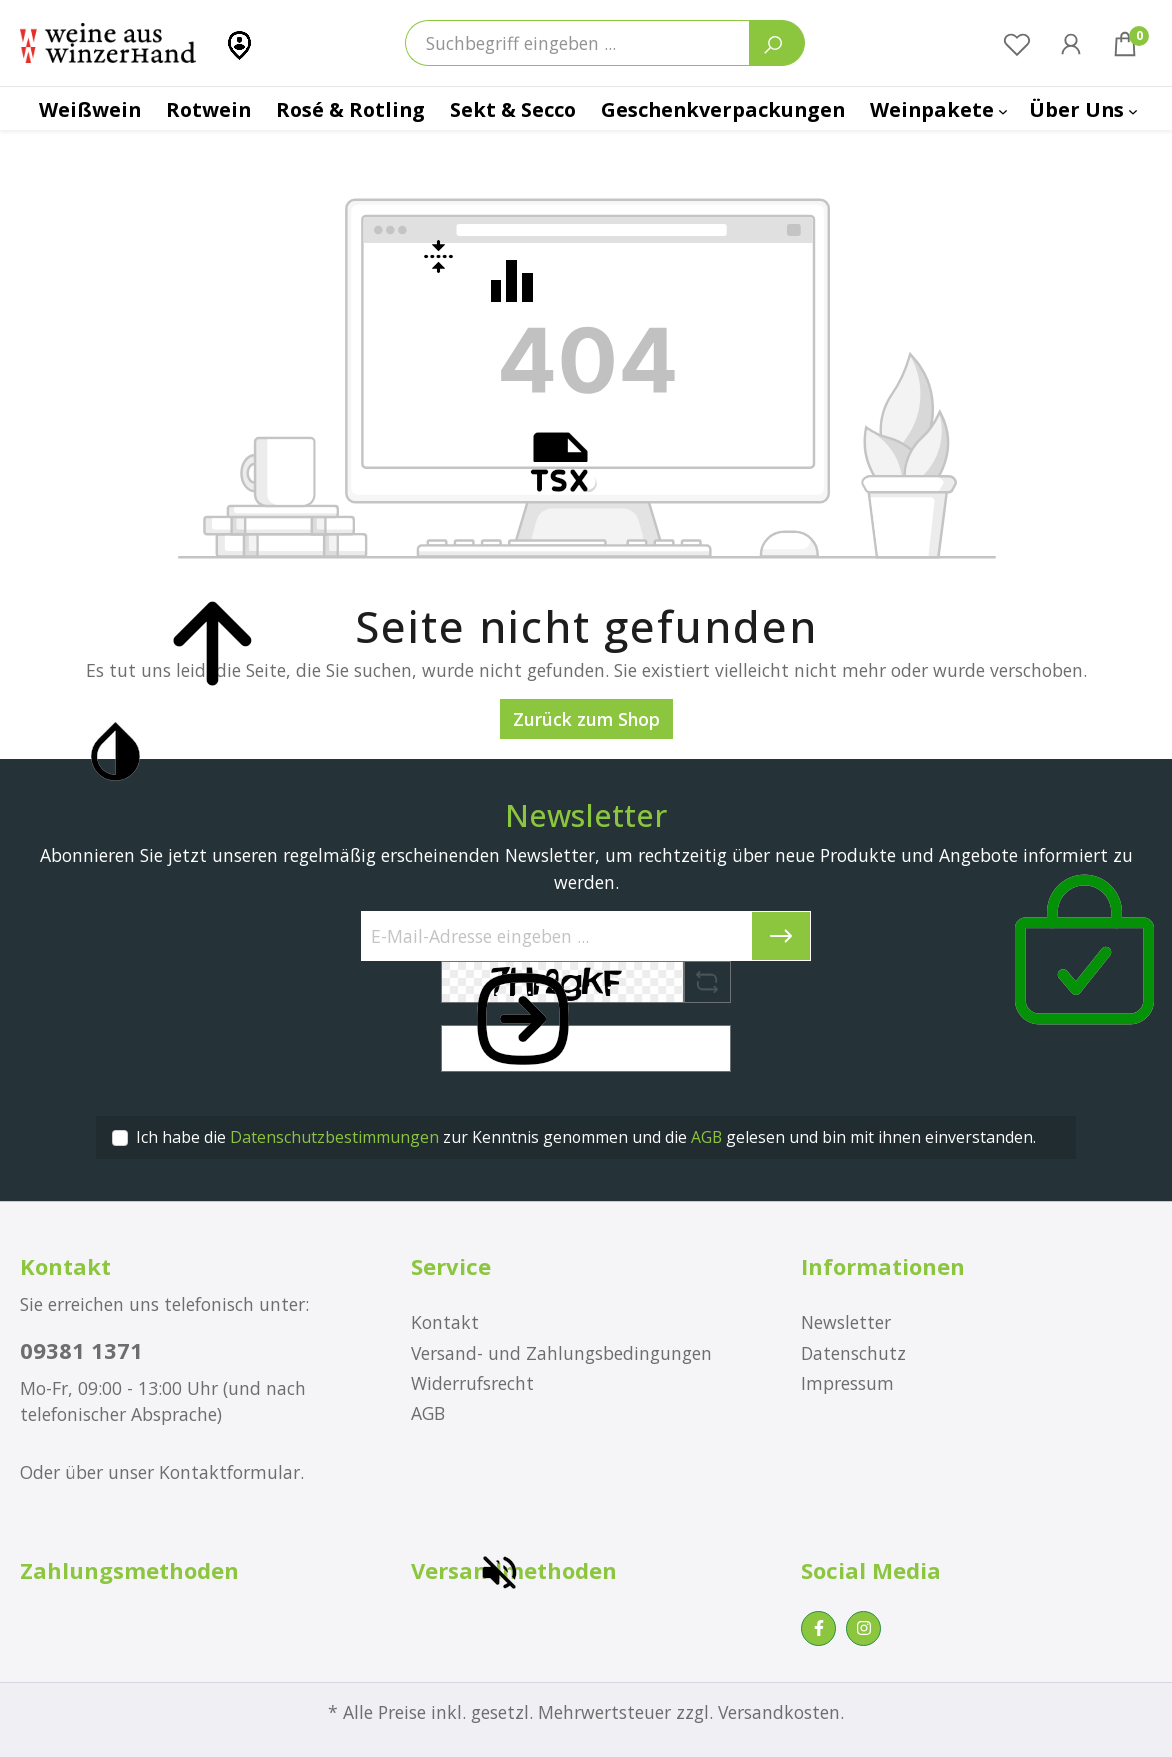 The width and height of the screenshot is (1172, 1757). Describe the element at coordinates (210, 646) in the screenshot. I see `scroll to top of page` at that location.